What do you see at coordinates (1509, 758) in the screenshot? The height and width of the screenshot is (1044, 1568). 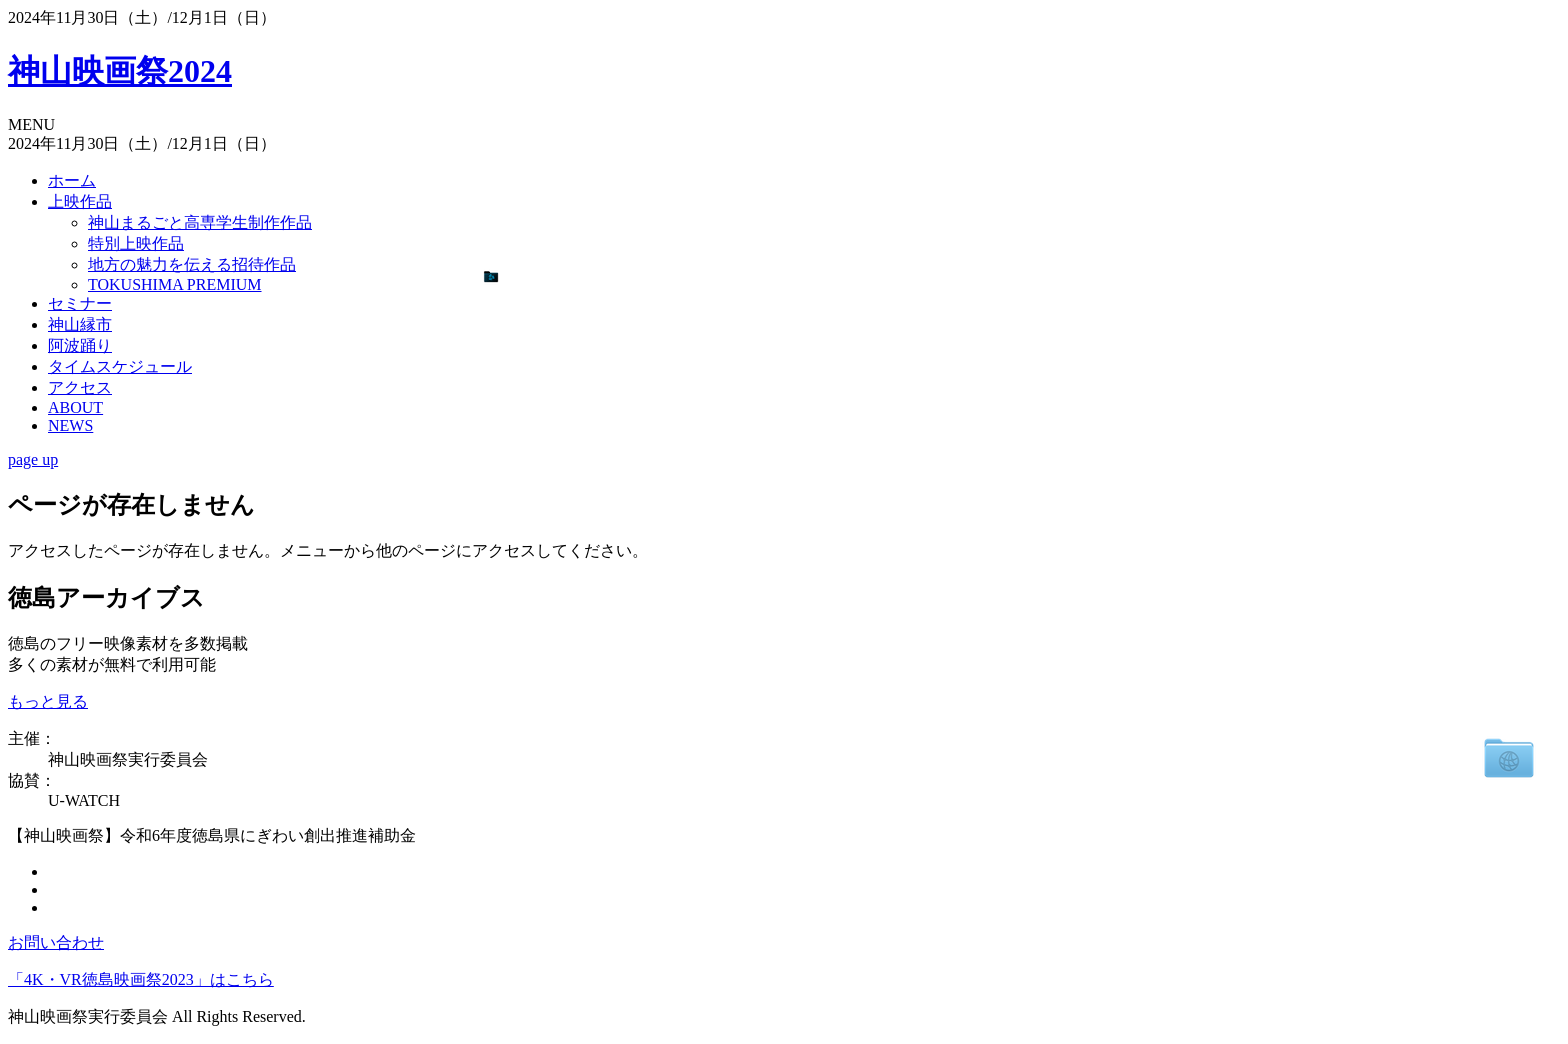 I see `folder containing HTML or web-related files` at bounding box center [1509, 758].